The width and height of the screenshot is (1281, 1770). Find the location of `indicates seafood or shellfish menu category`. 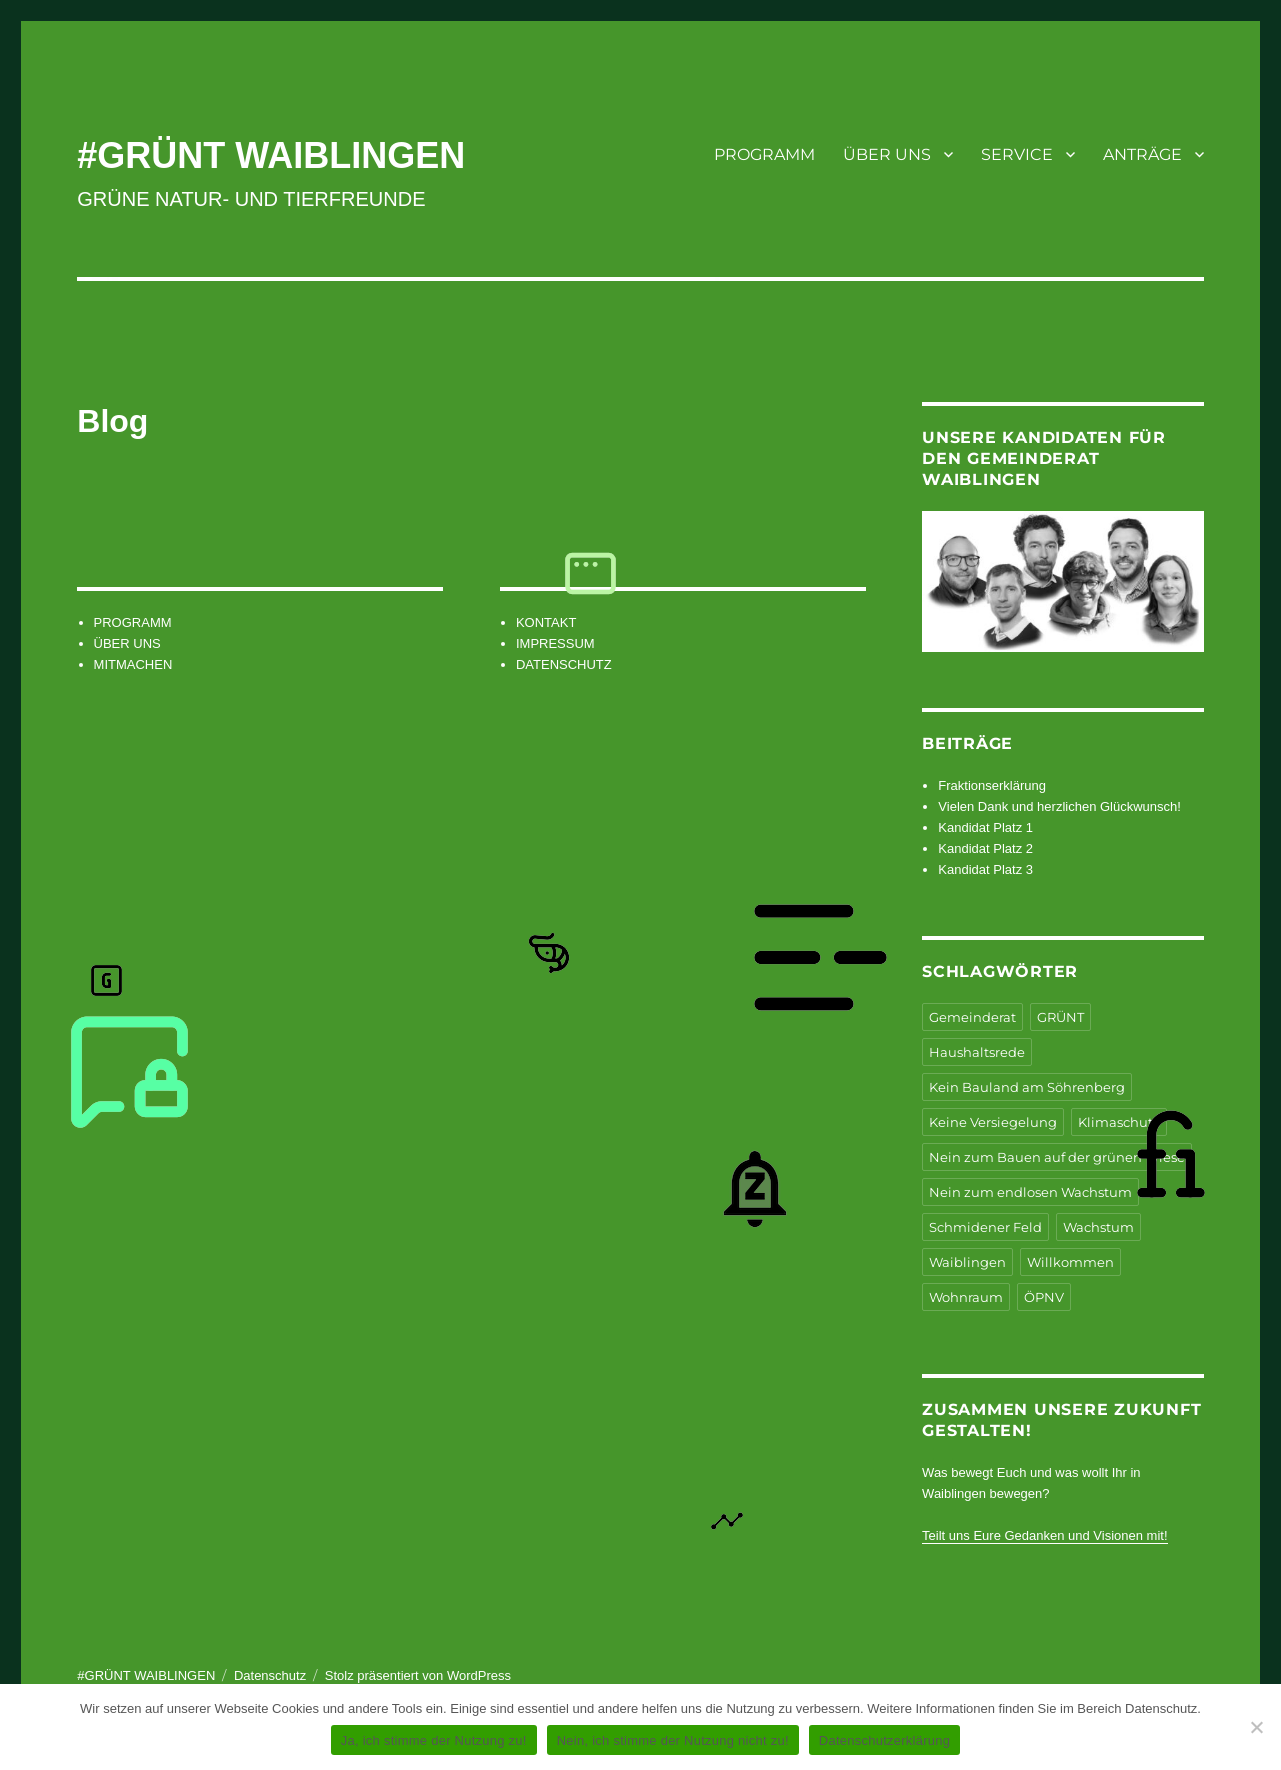

indicates seafood or shellfish menu category is located at coordinates (549, 953).